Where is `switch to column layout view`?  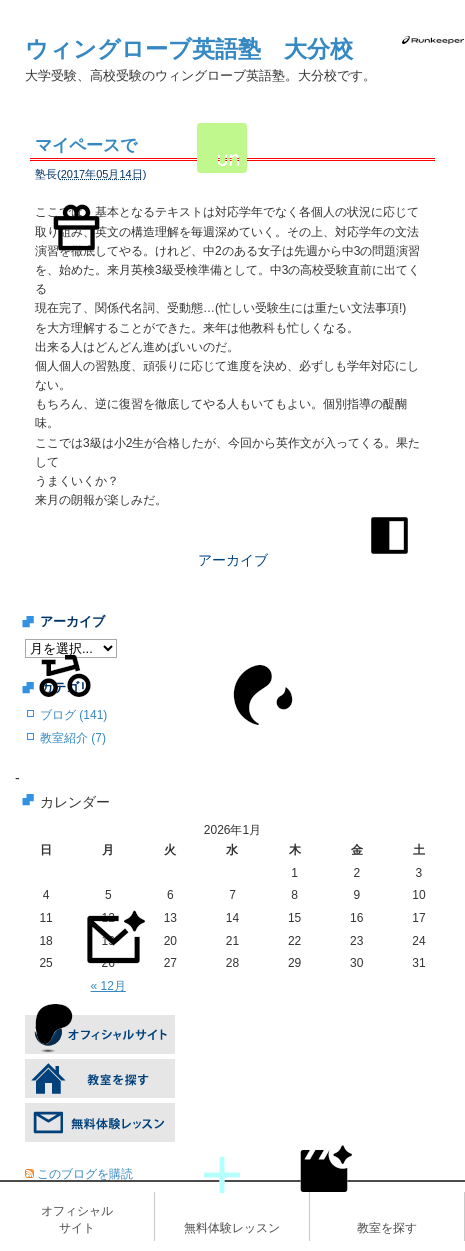
switch to column layout view is located at coordinates (389, 535).